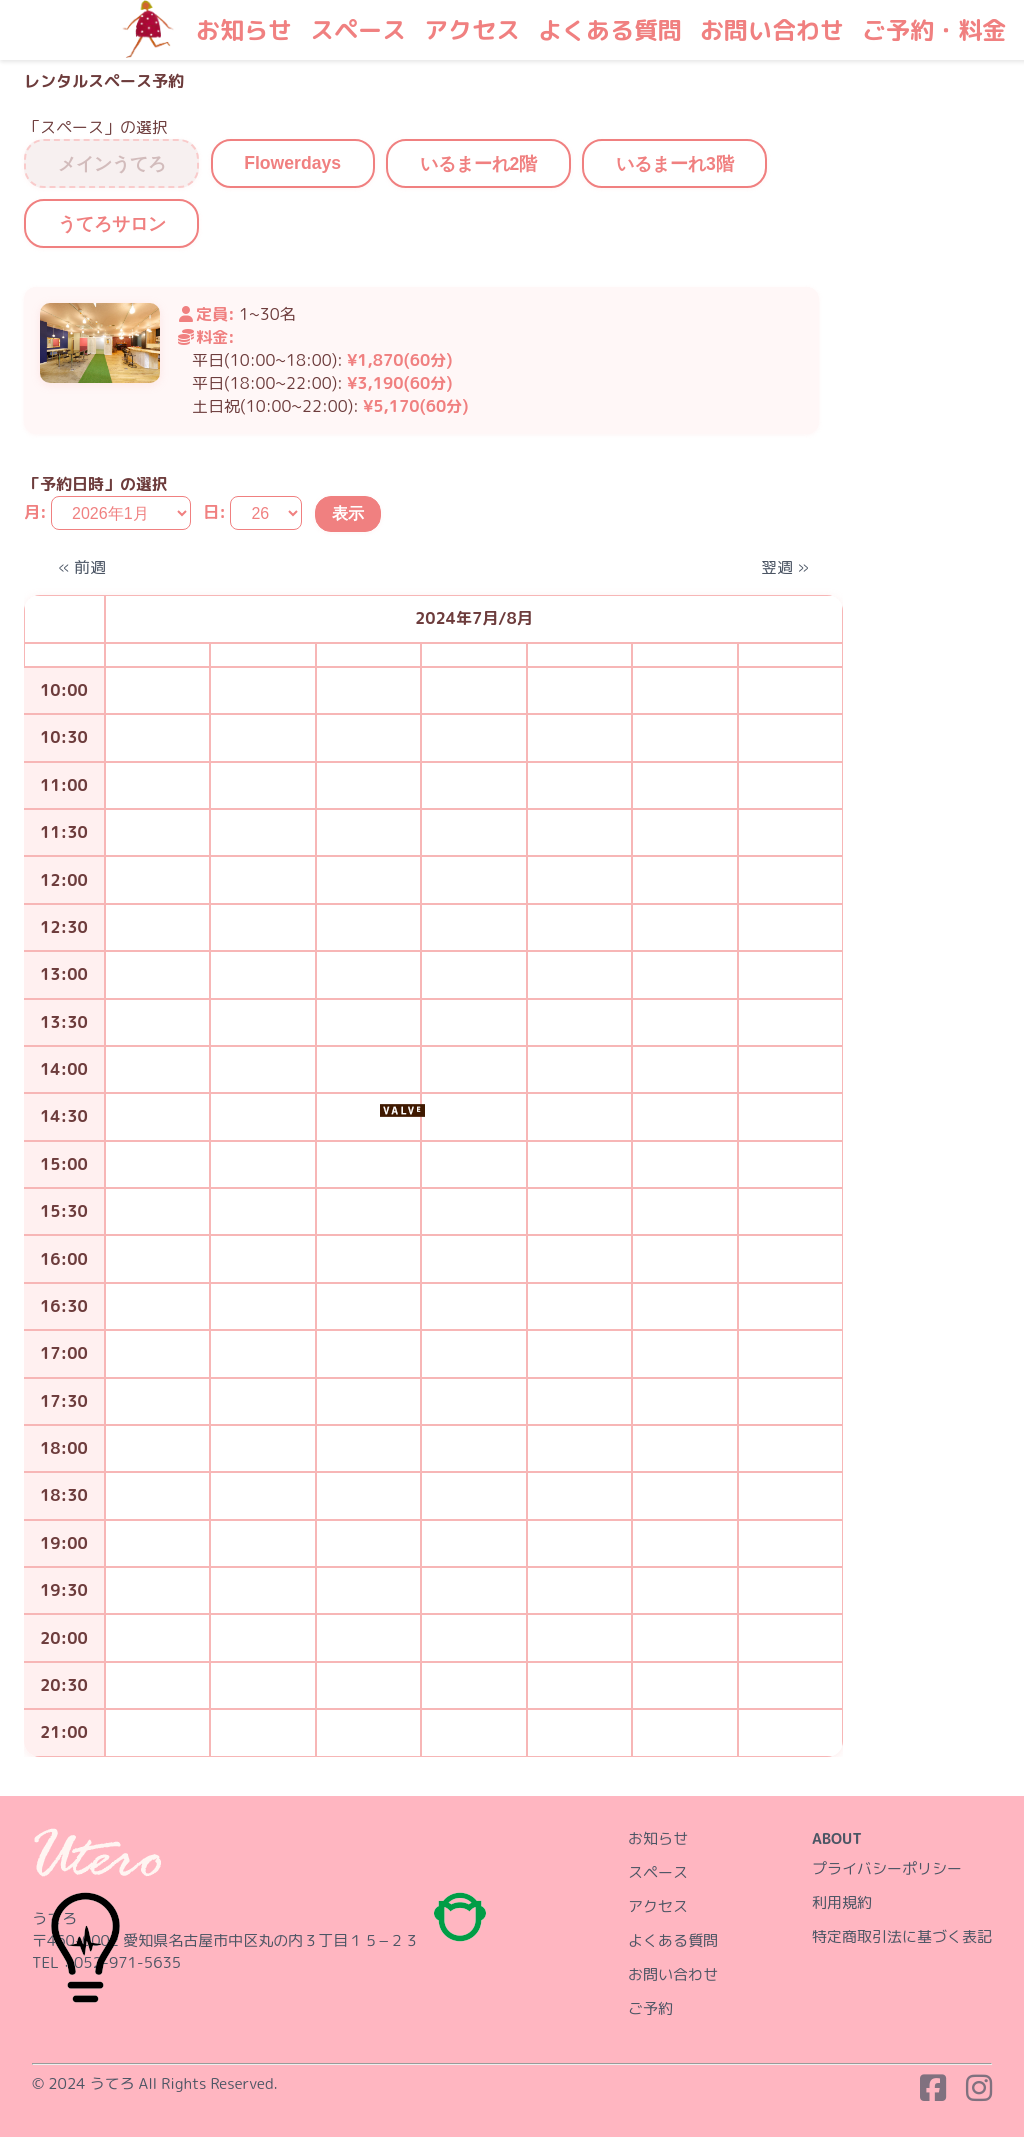 The width and height of the screenshot is (1024, 2137). Describe the element at coordinates (402, 1110) in the screenshot. I see `valve corporation logo` at that location.